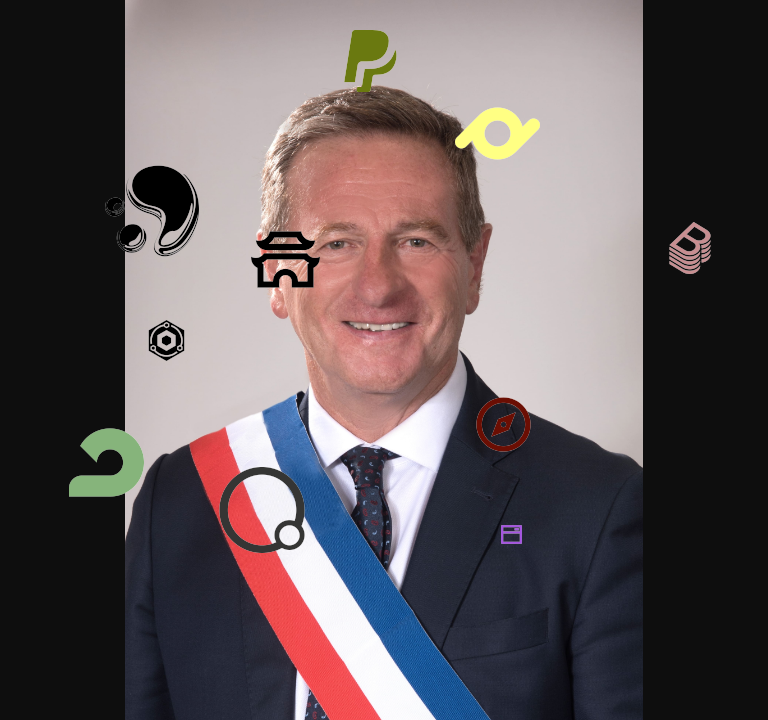 The image size is (768, 720). Describe the element at coordinates (152, 211) in the screenshot. I see `mercurial version control system logo` at that location.